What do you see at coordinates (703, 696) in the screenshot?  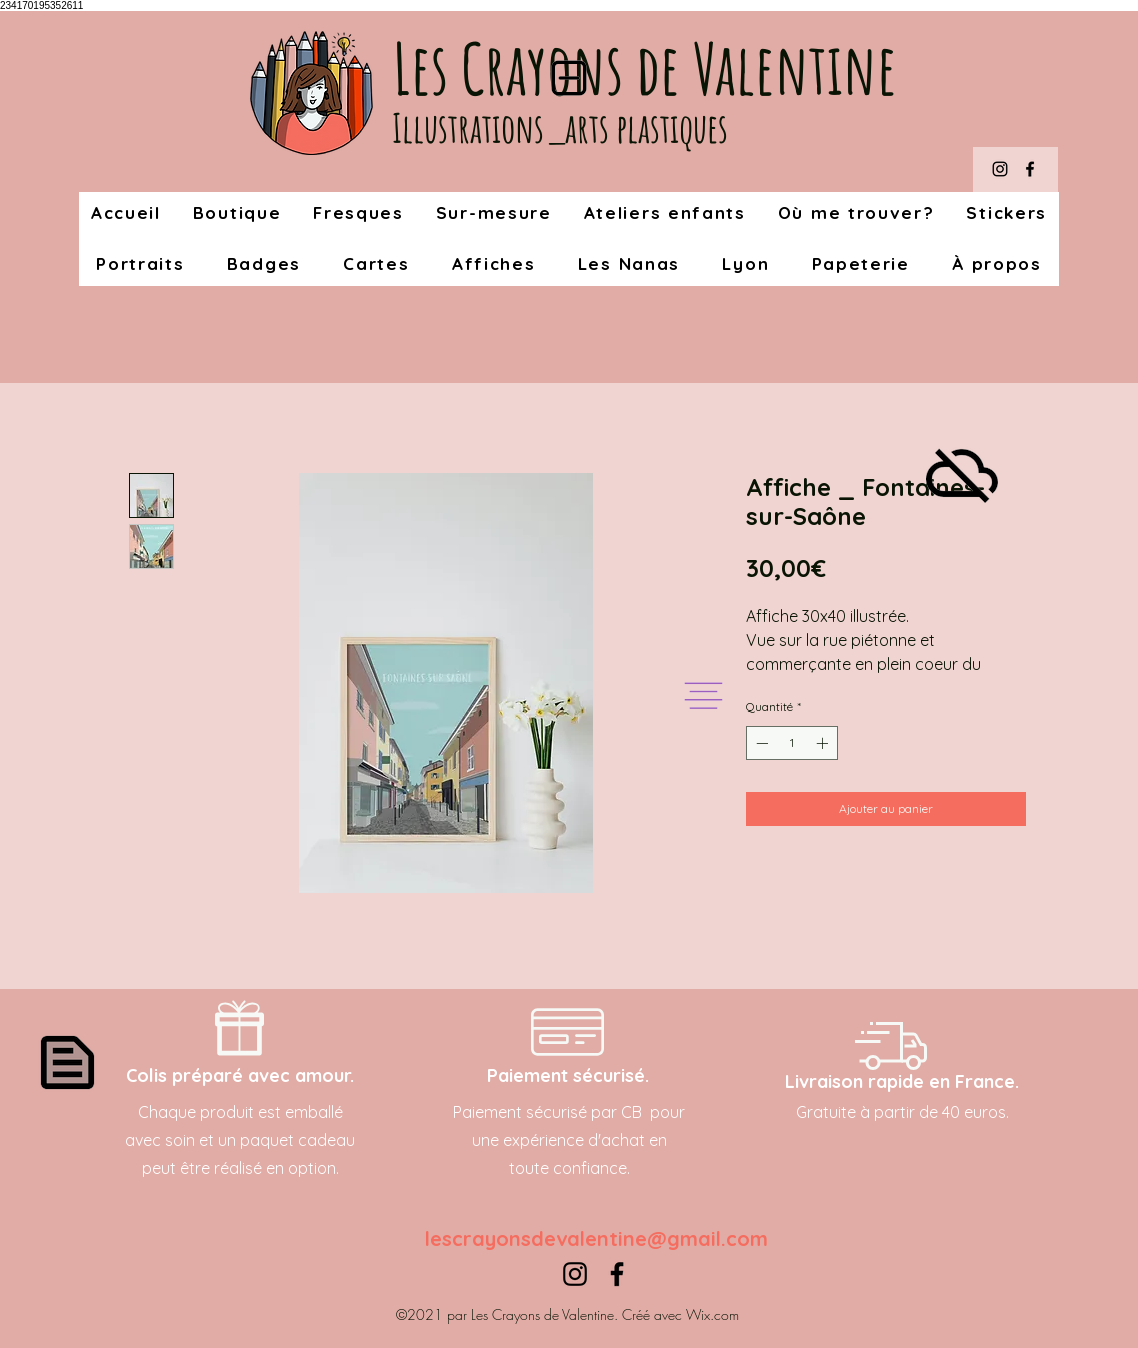 I see `center align text` at bounding box center [703, 696].